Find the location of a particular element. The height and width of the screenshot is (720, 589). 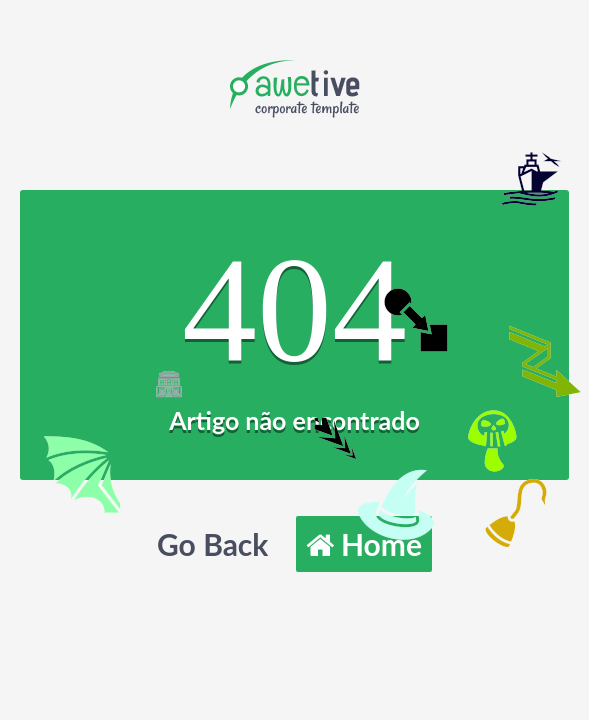

select wizard or mage character class is located at coordinates (395, 504).